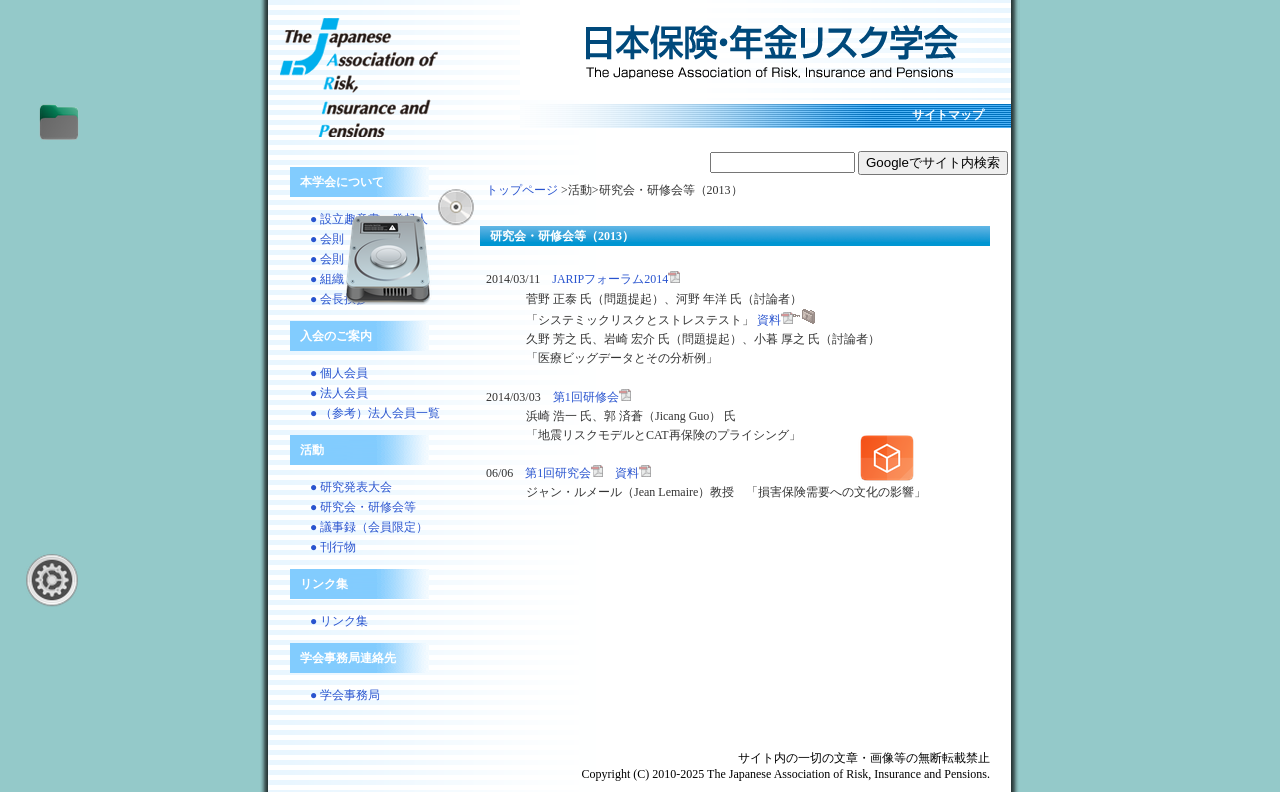 This screenshot has height=792, width=1280. Describe the element at coordinates (59, 122) in the screenshot. I see `indicates a folder is ready to accept a dropped file` at that location.